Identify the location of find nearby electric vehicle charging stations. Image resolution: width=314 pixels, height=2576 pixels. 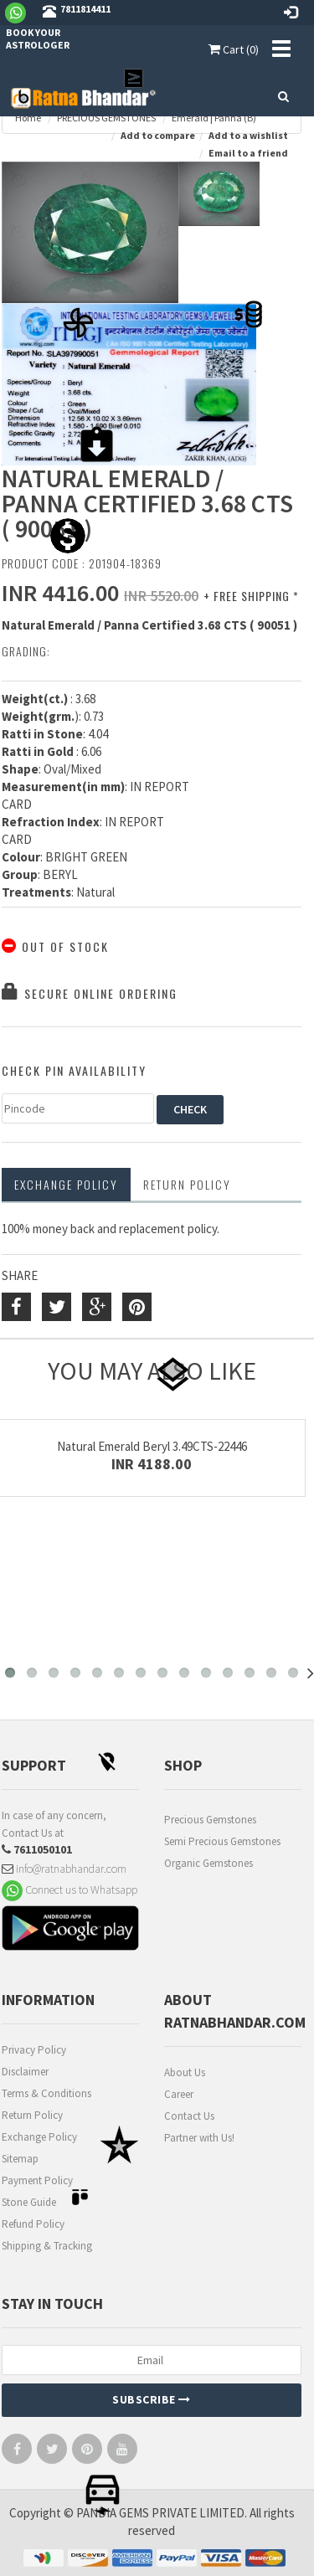
(102, 2495).